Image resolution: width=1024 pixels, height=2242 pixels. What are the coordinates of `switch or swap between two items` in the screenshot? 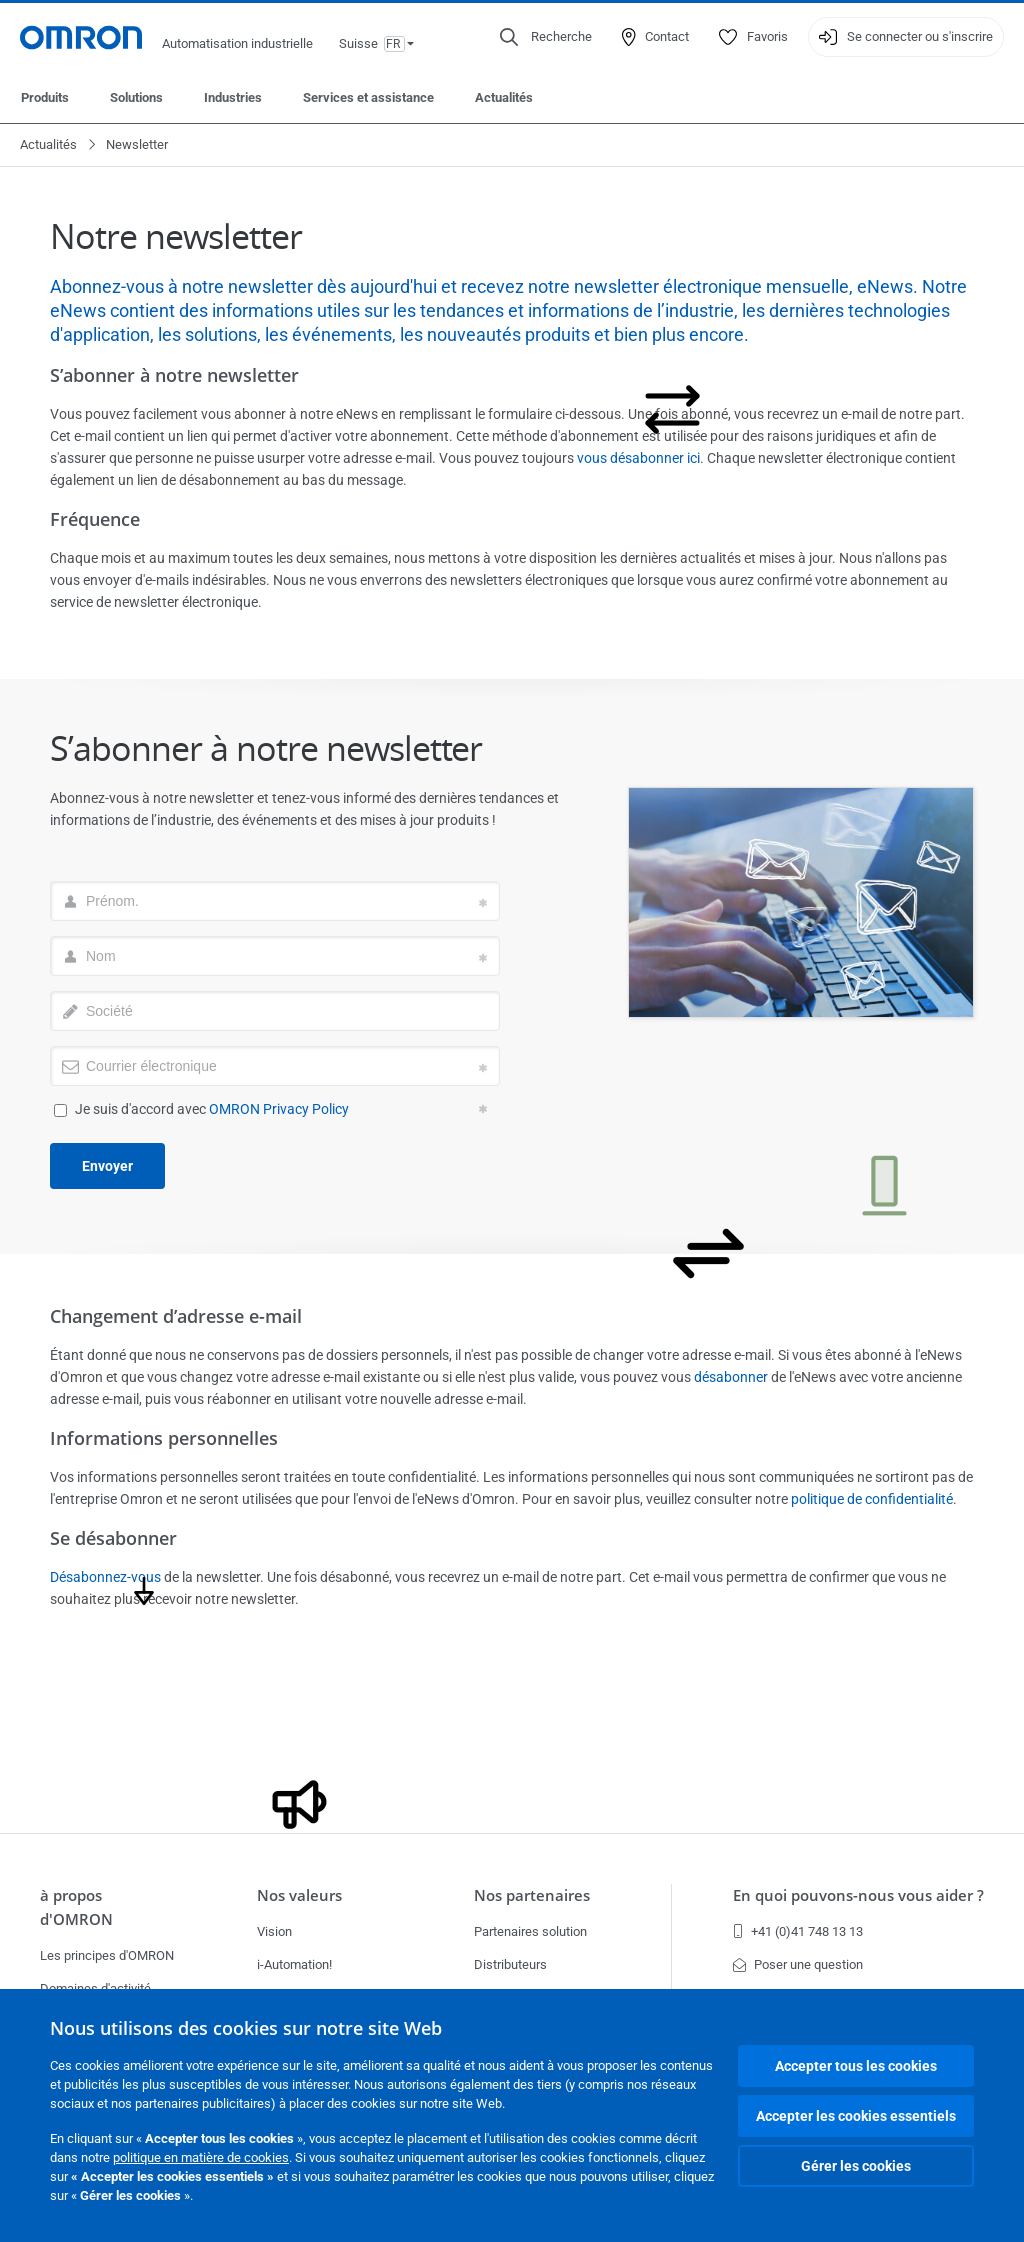 It's located at (708, 1253).